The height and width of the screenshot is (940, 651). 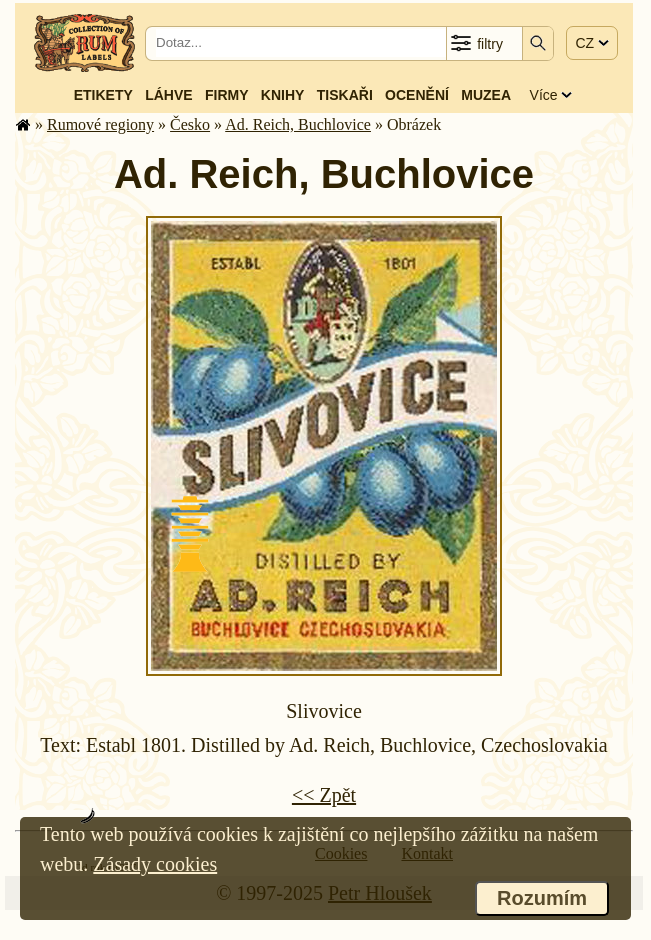 What do you see at coordinates (87, 815) in the screenshot?
I see `indicates banana or tropical fruit category` at bounding box center [87, 815].